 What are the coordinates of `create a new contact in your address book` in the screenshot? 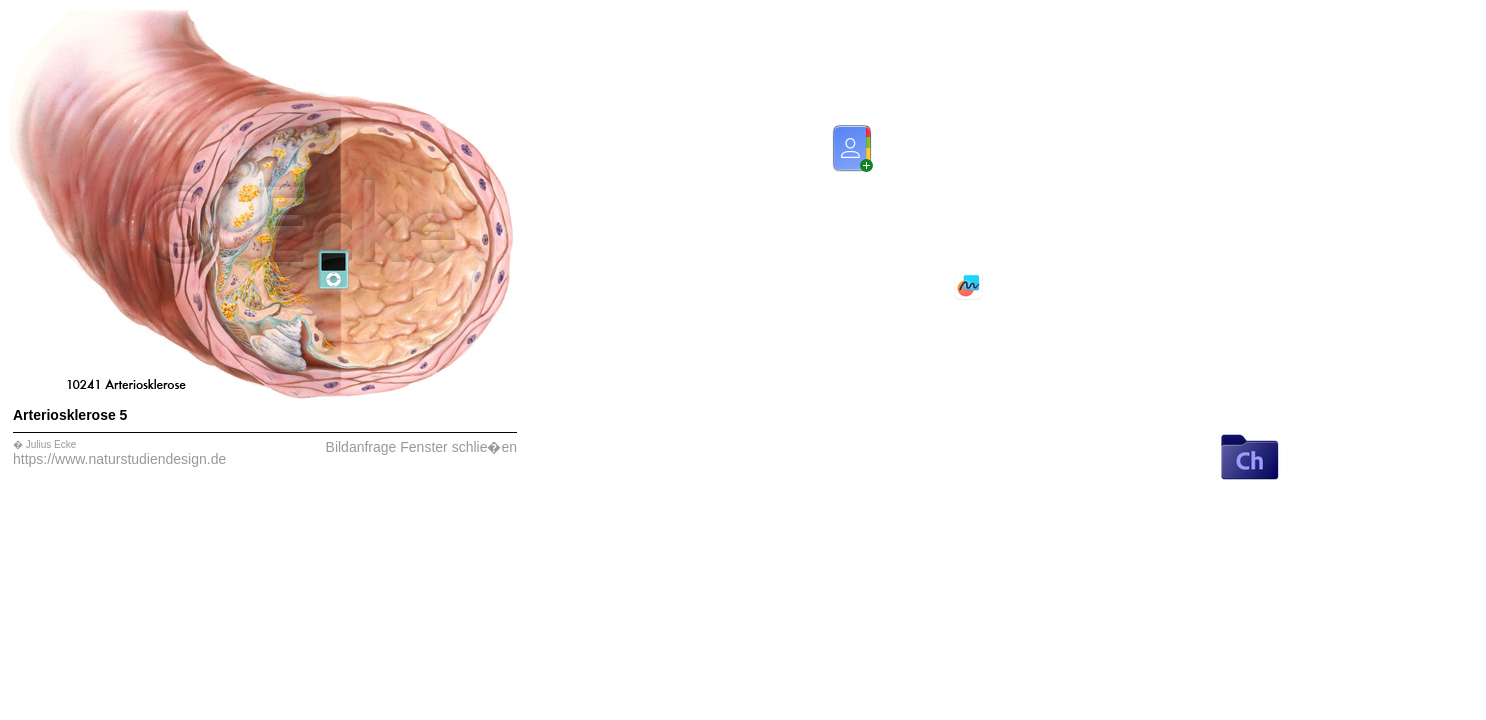 It's located at (852, 148).